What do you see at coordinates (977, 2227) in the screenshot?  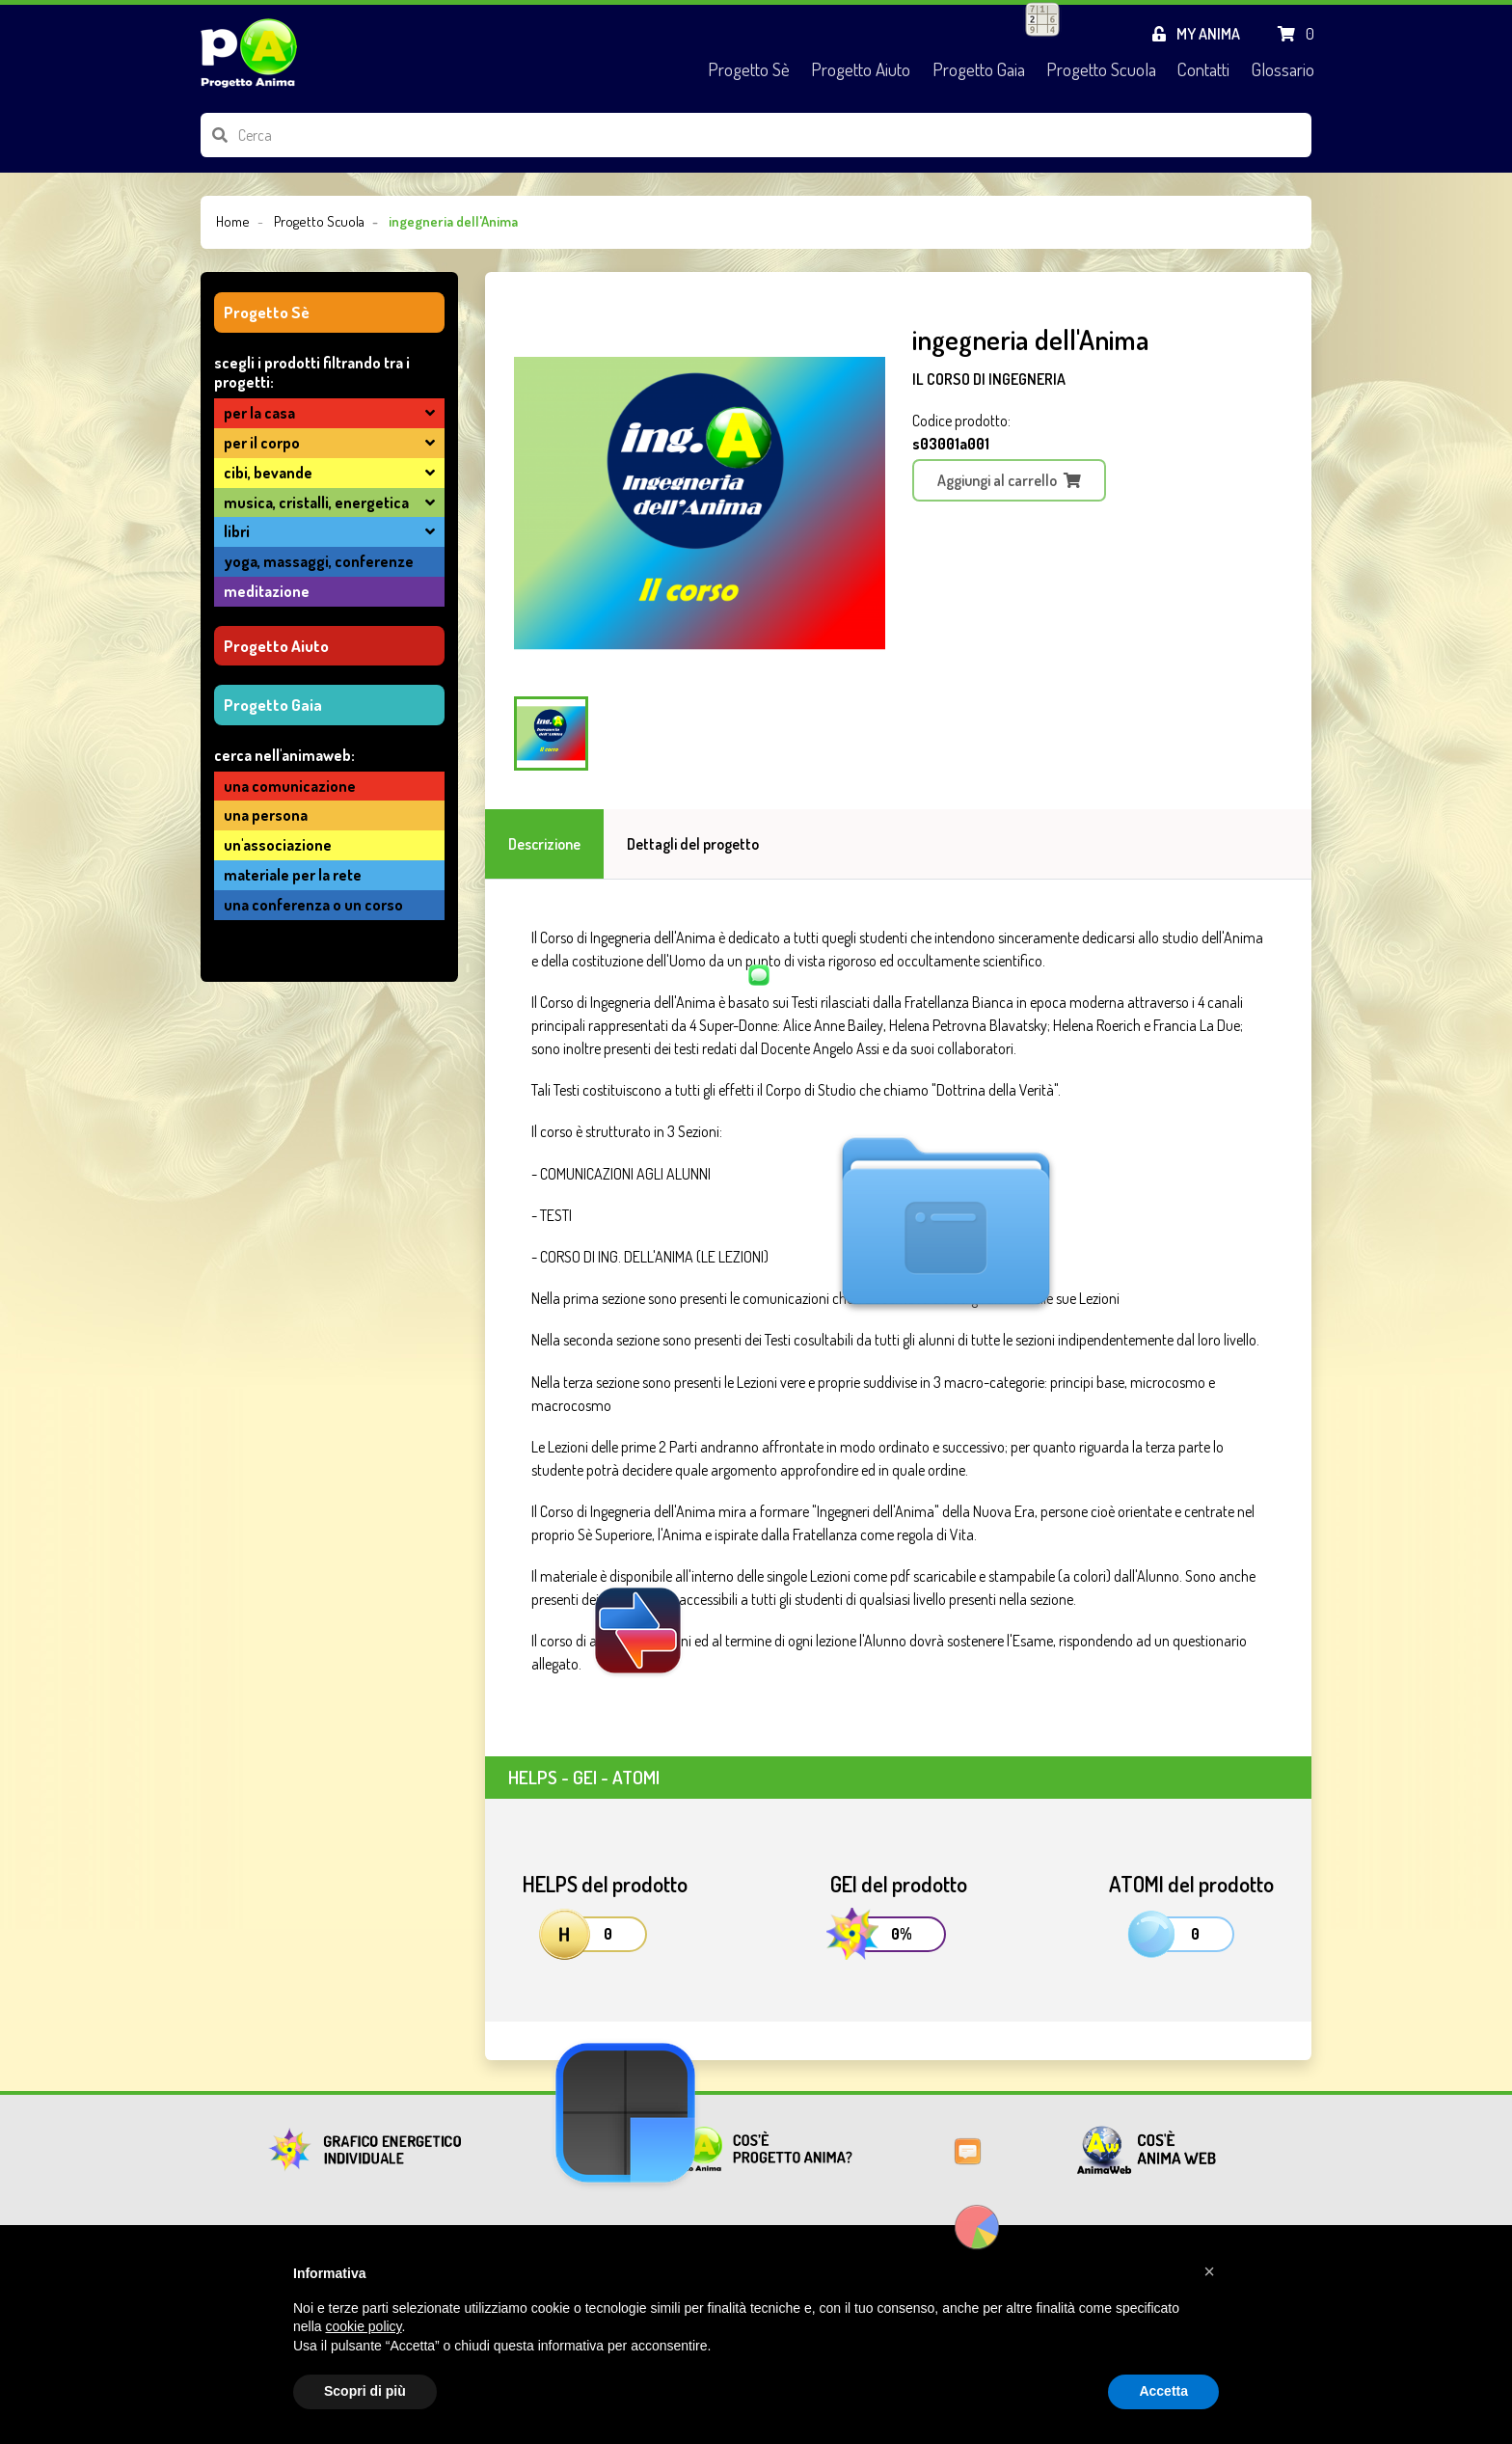 I see `open disk usage analyzer` at bounding box center [977, 2227].